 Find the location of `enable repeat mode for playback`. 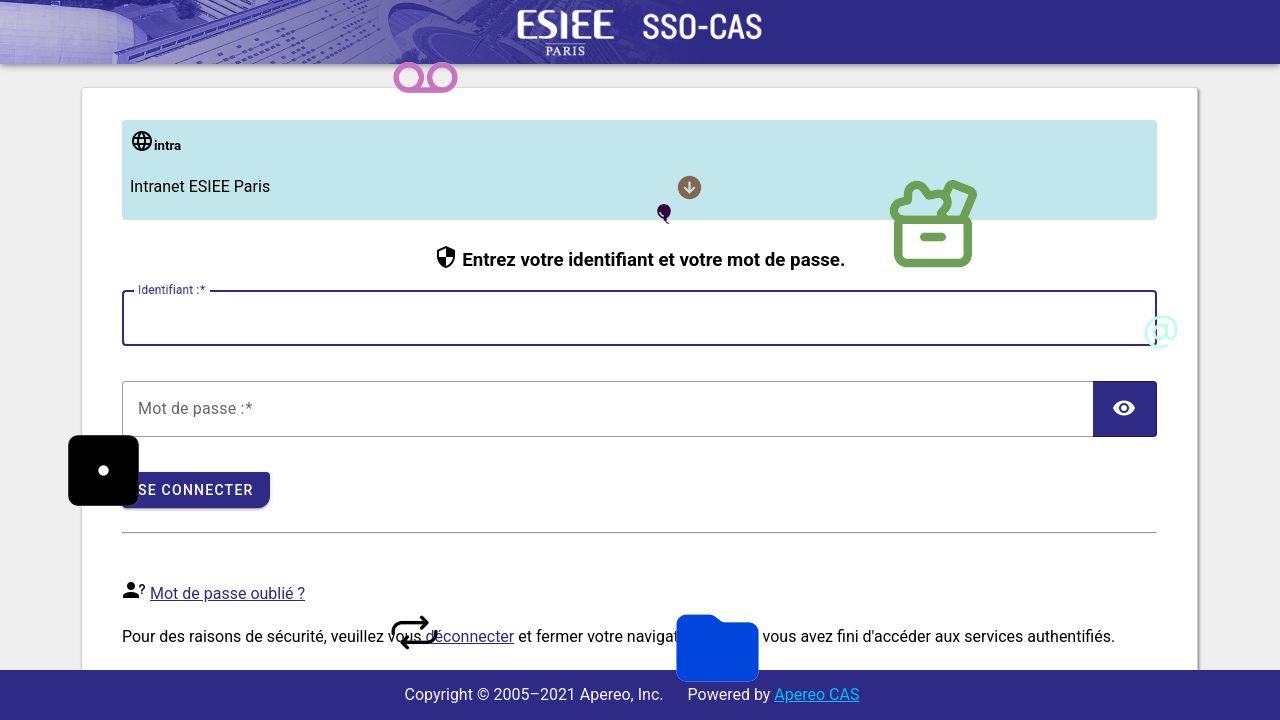

enable repeat mode for playback is located at coordinates (414, 632).